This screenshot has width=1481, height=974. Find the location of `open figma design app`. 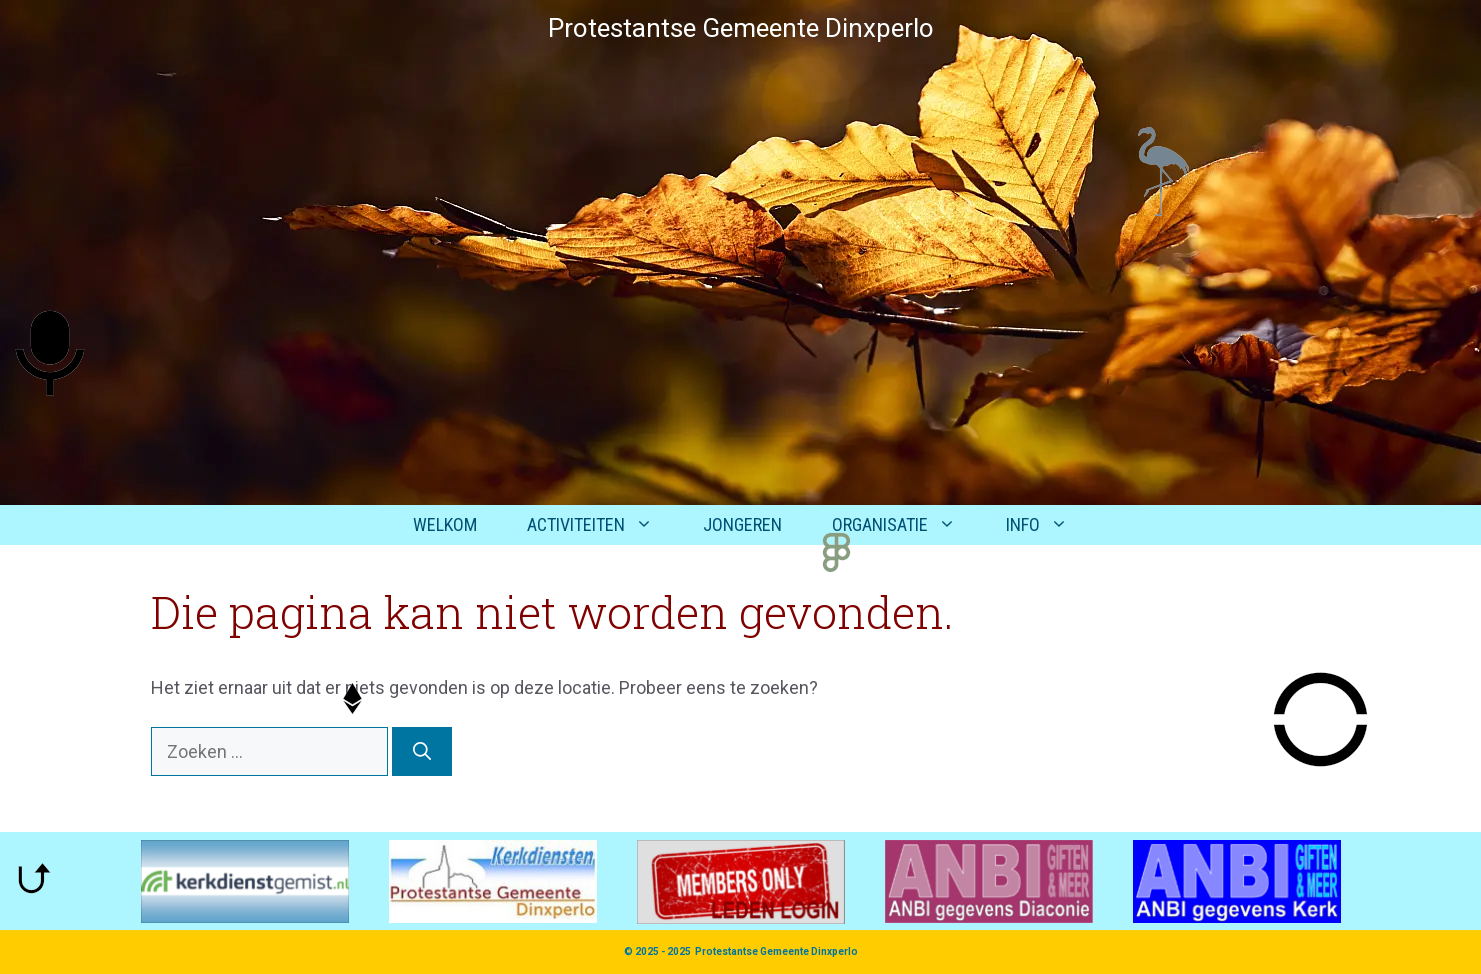

open figma design app is located at coordinates (836, 552).